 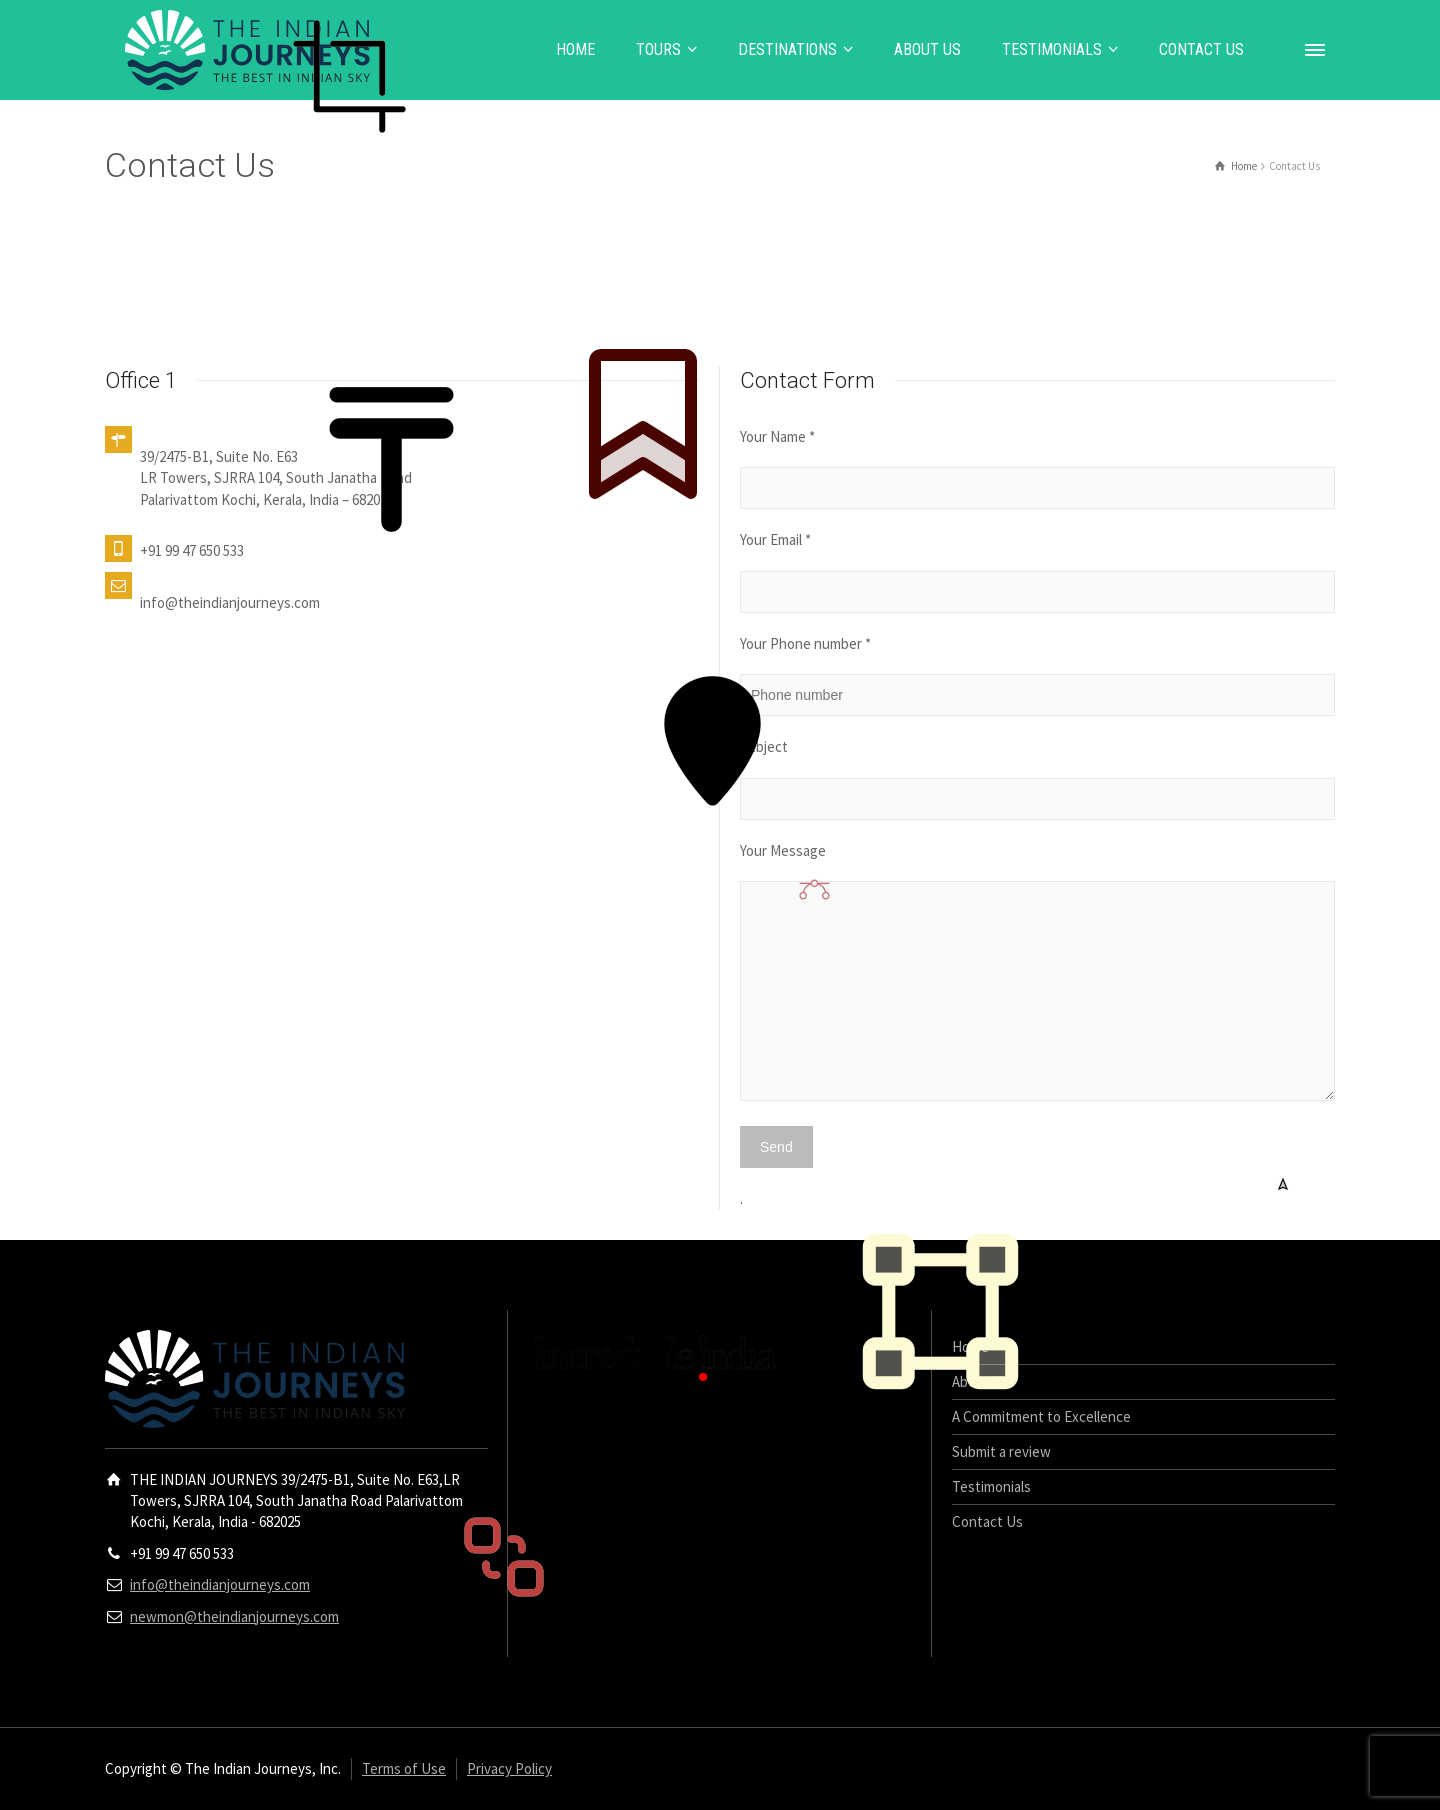 I want to click on send selected object to back of layer stack, so click(x=504, y=1557).